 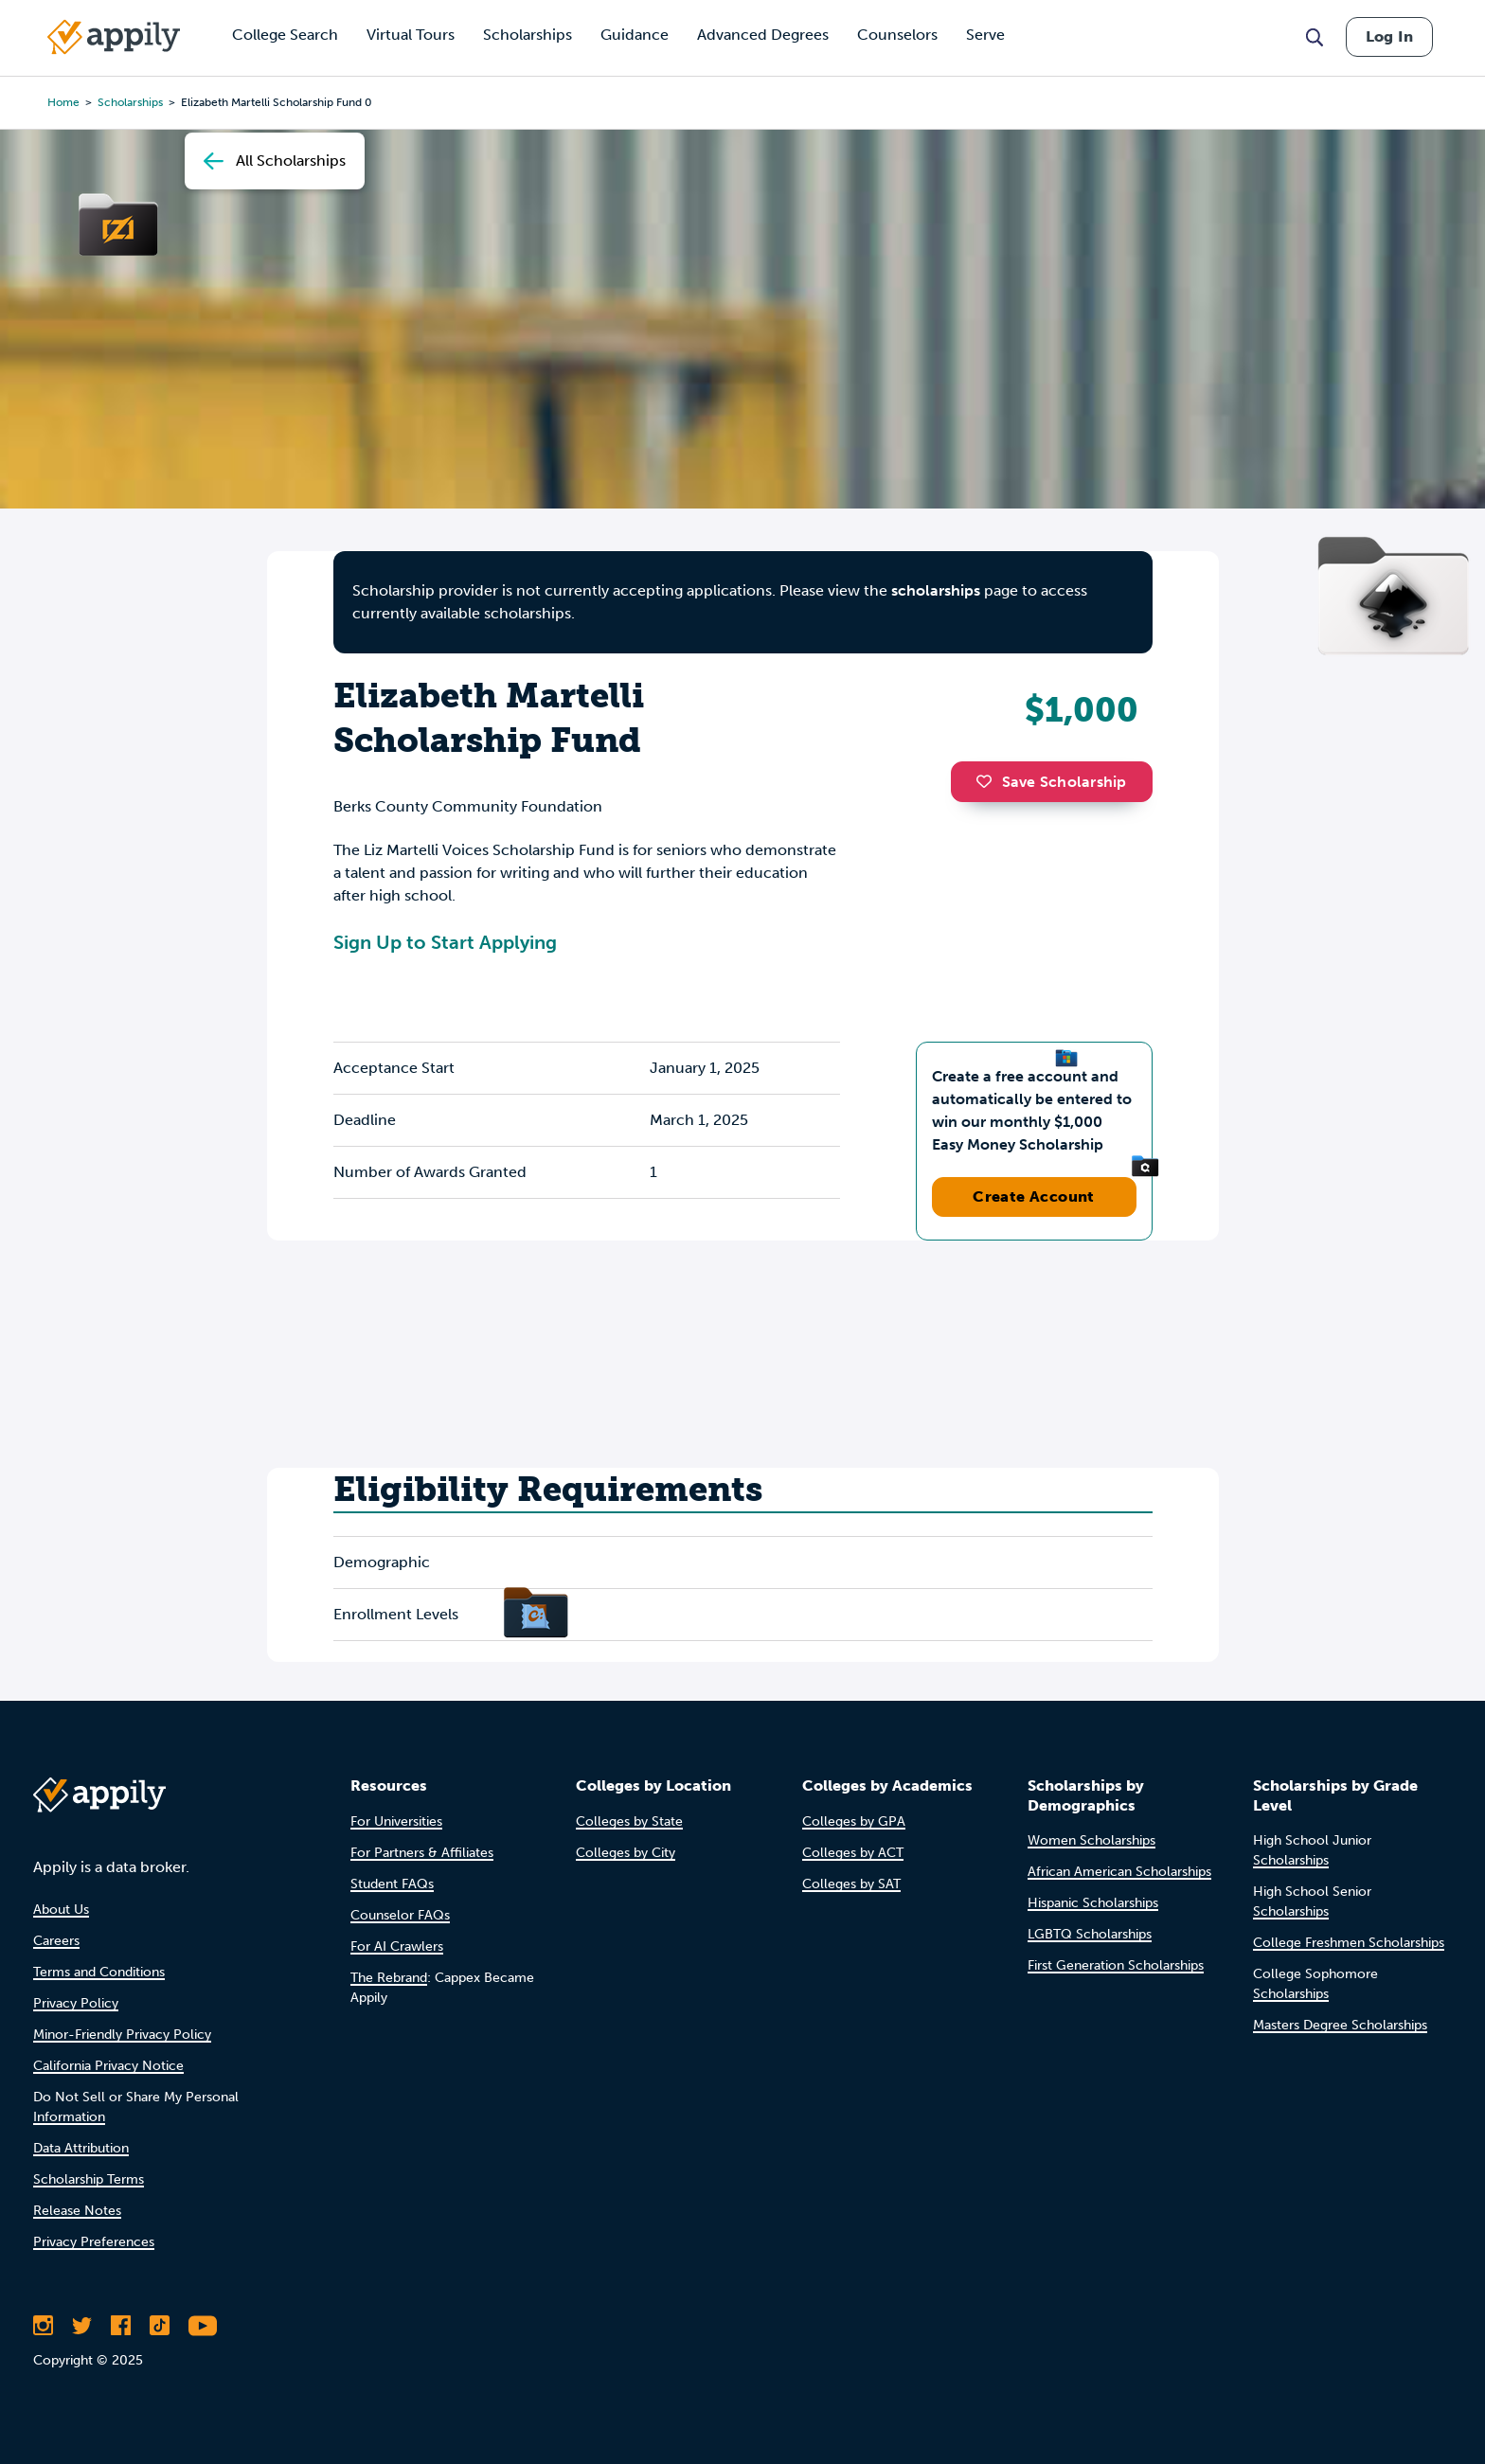 I want to click on open inkscape project files folder, so click(x=1392, y=599).